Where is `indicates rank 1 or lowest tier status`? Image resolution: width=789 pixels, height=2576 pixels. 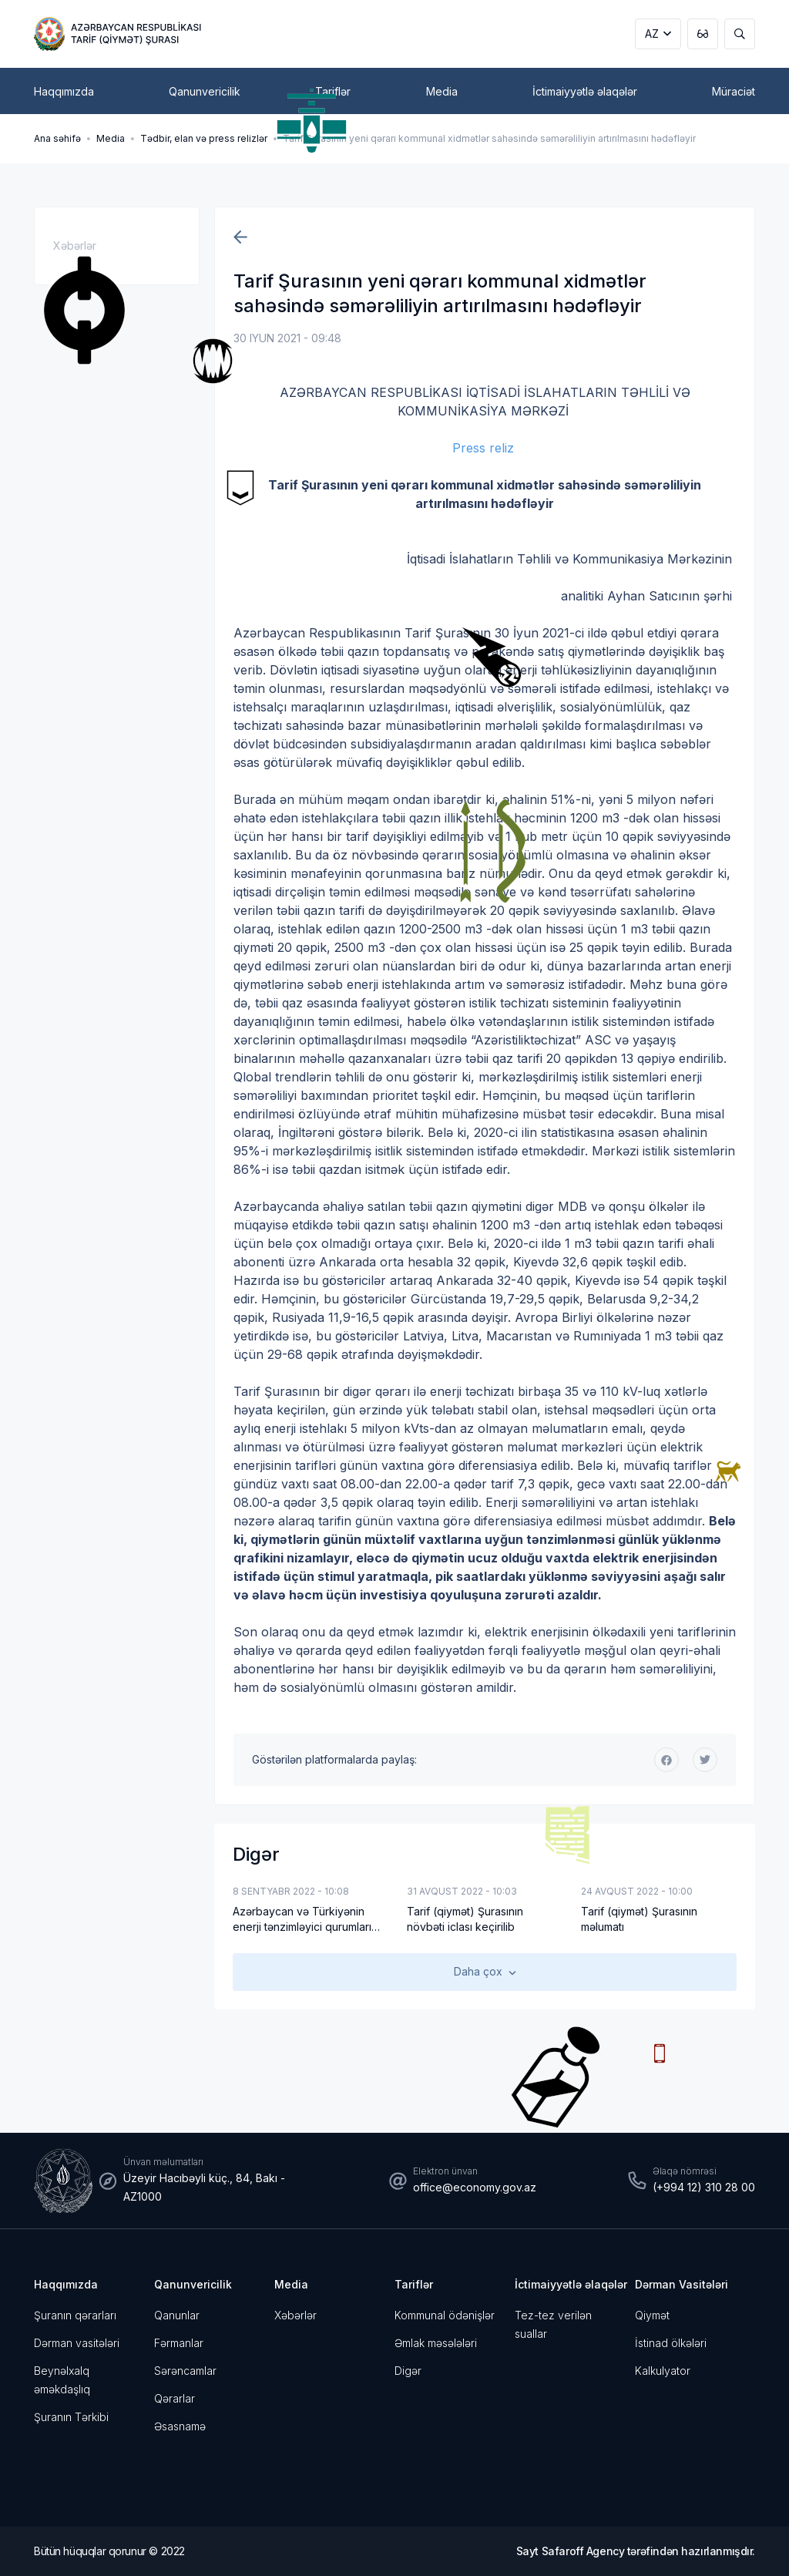 indicates rank 1 or lowest tier status is located at coordinates (240, 488).